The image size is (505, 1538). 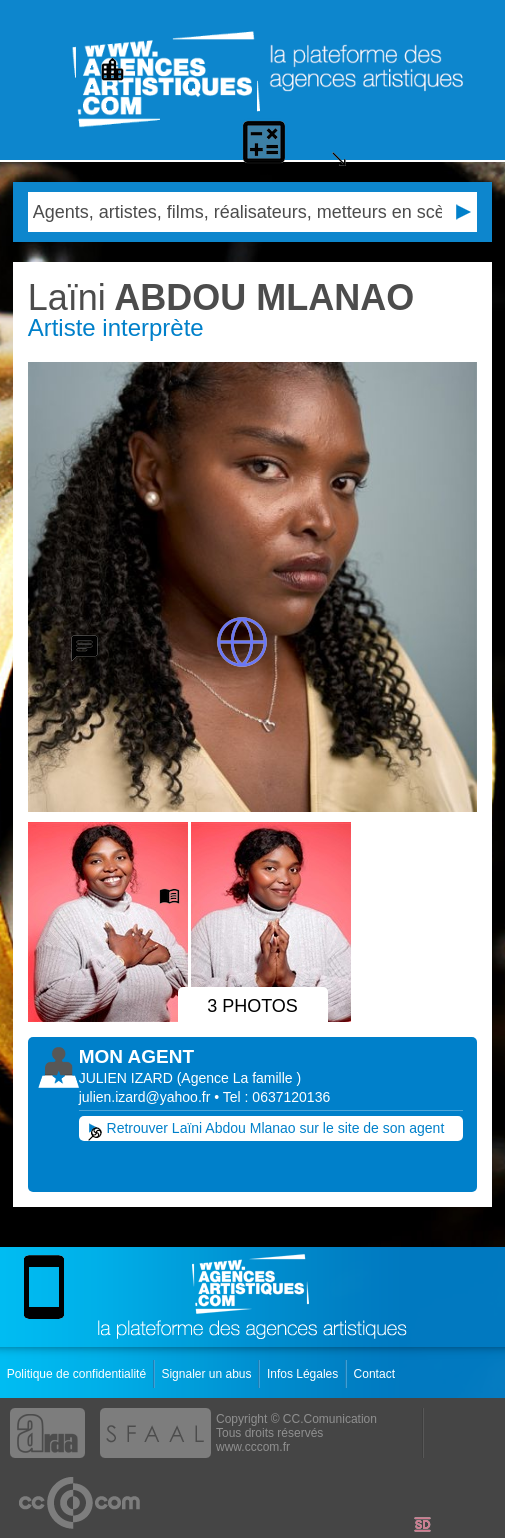 I want to click on access candy or sweets category, so click(x=95, y=1134).